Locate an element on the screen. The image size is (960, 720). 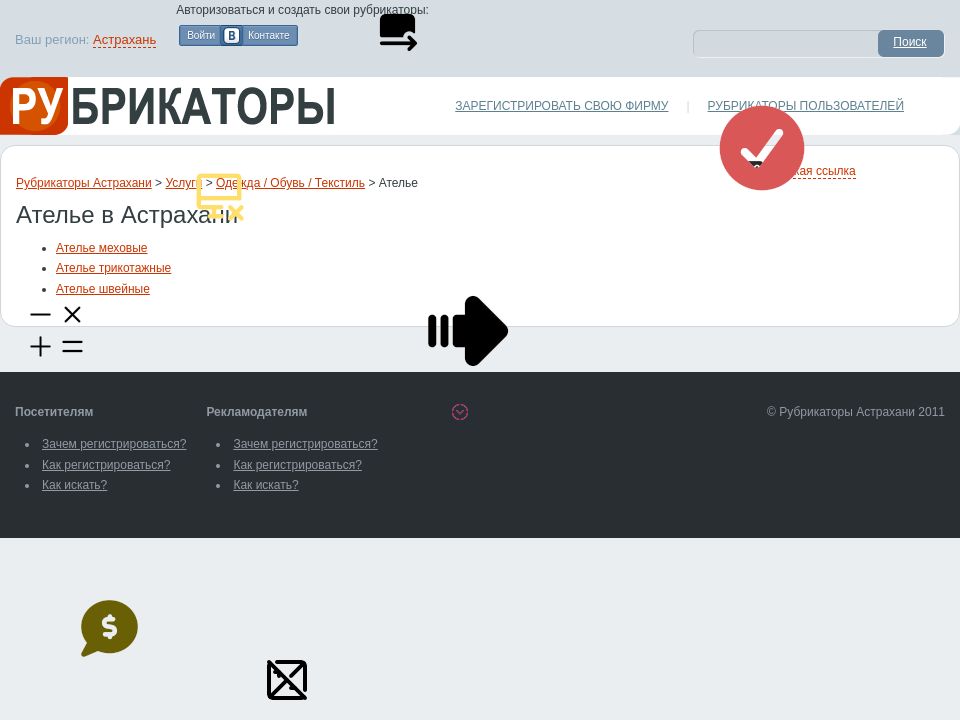
expand to show more content is located at coordinates (460, 412).